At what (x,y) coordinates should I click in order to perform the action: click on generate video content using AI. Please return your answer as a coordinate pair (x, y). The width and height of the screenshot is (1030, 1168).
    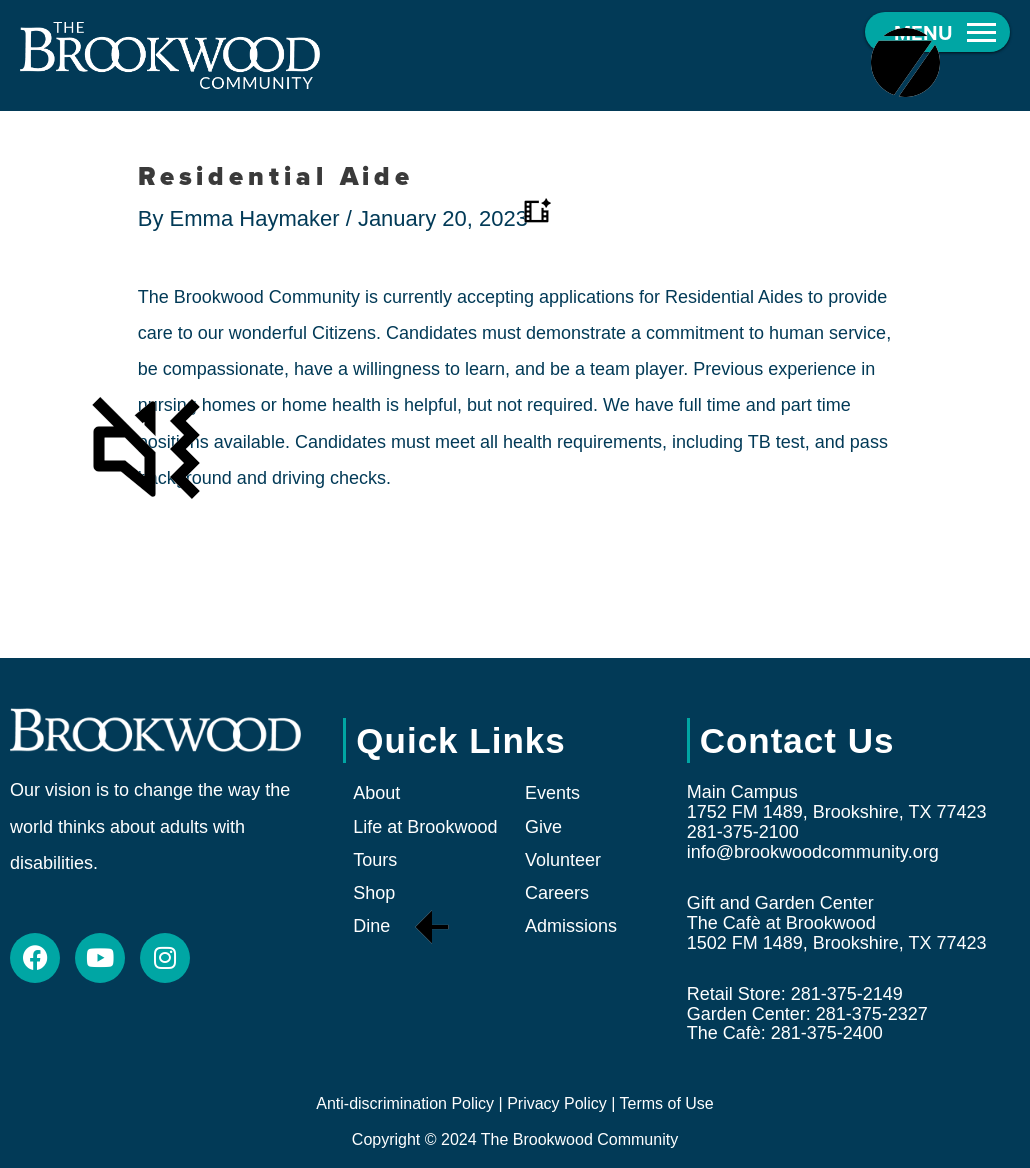
    Looking at the image, I should click on (536, 211).